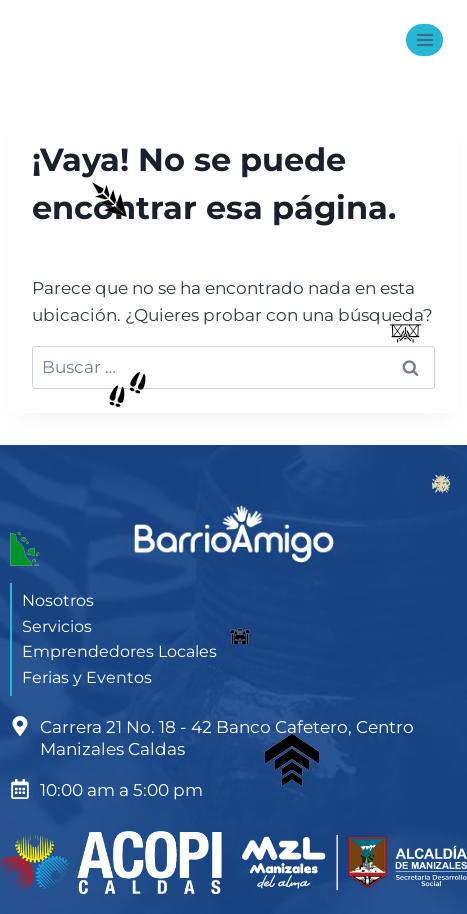 This screenshot has width=467, height=914. I want to click on upgrade your character or item, so click(292, 760).